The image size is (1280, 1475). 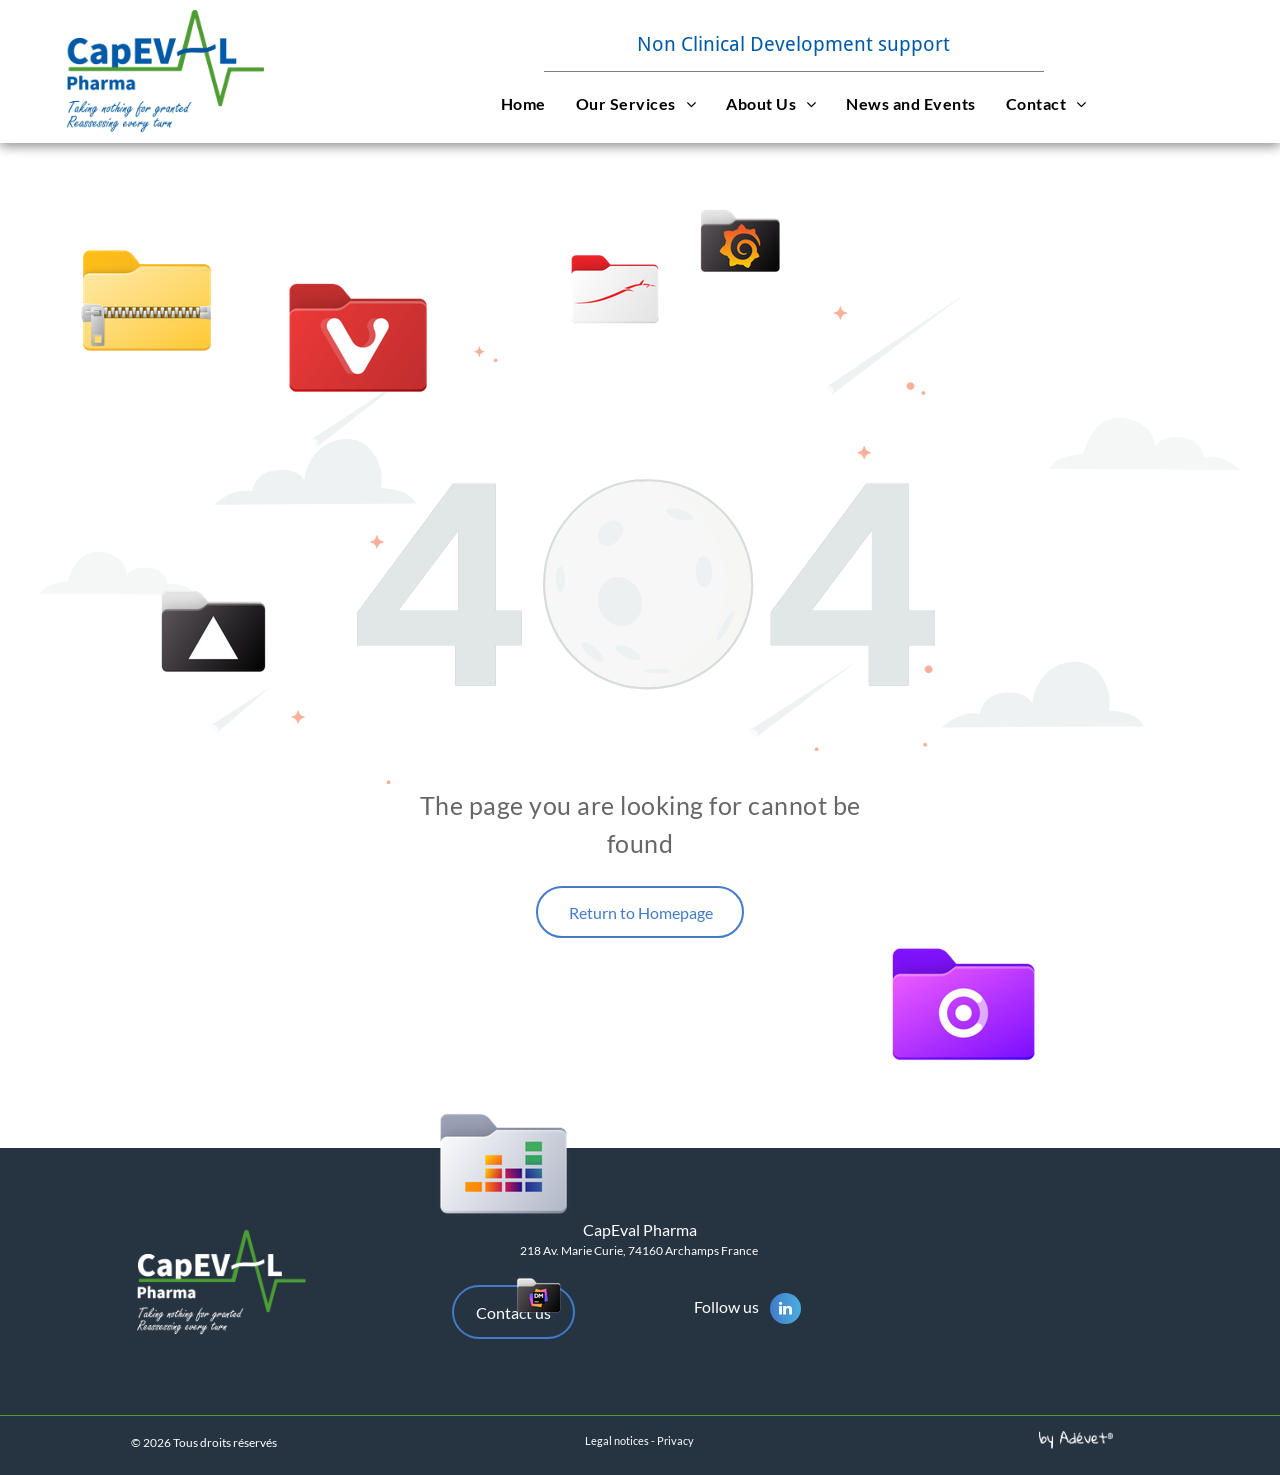 I want to click on open vivaldi browser downloads folder, so click(x=357, y=341).